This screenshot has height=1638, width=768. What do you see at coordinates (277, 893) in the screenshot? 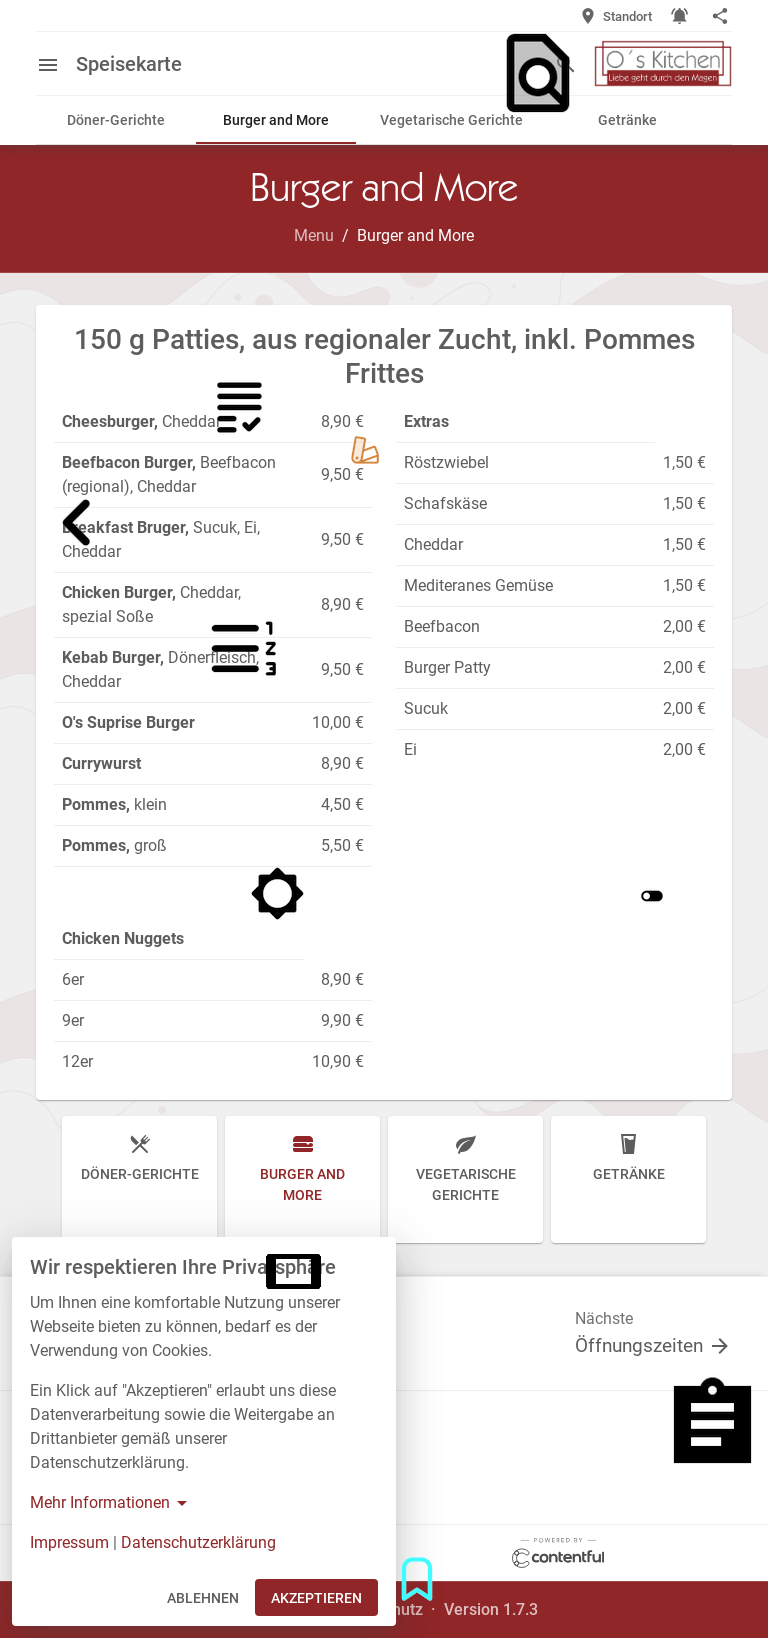
I see `adjust screen brightness settings` at bounding box center [277, 893].